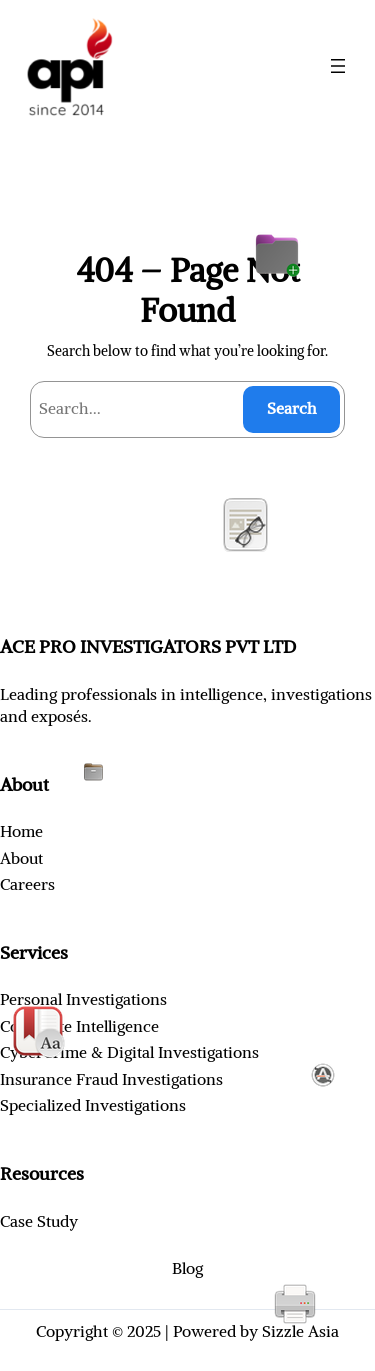 This screenshot has height=1371, width=375. I want to click on open the dictionary app, so click(38, 1031).